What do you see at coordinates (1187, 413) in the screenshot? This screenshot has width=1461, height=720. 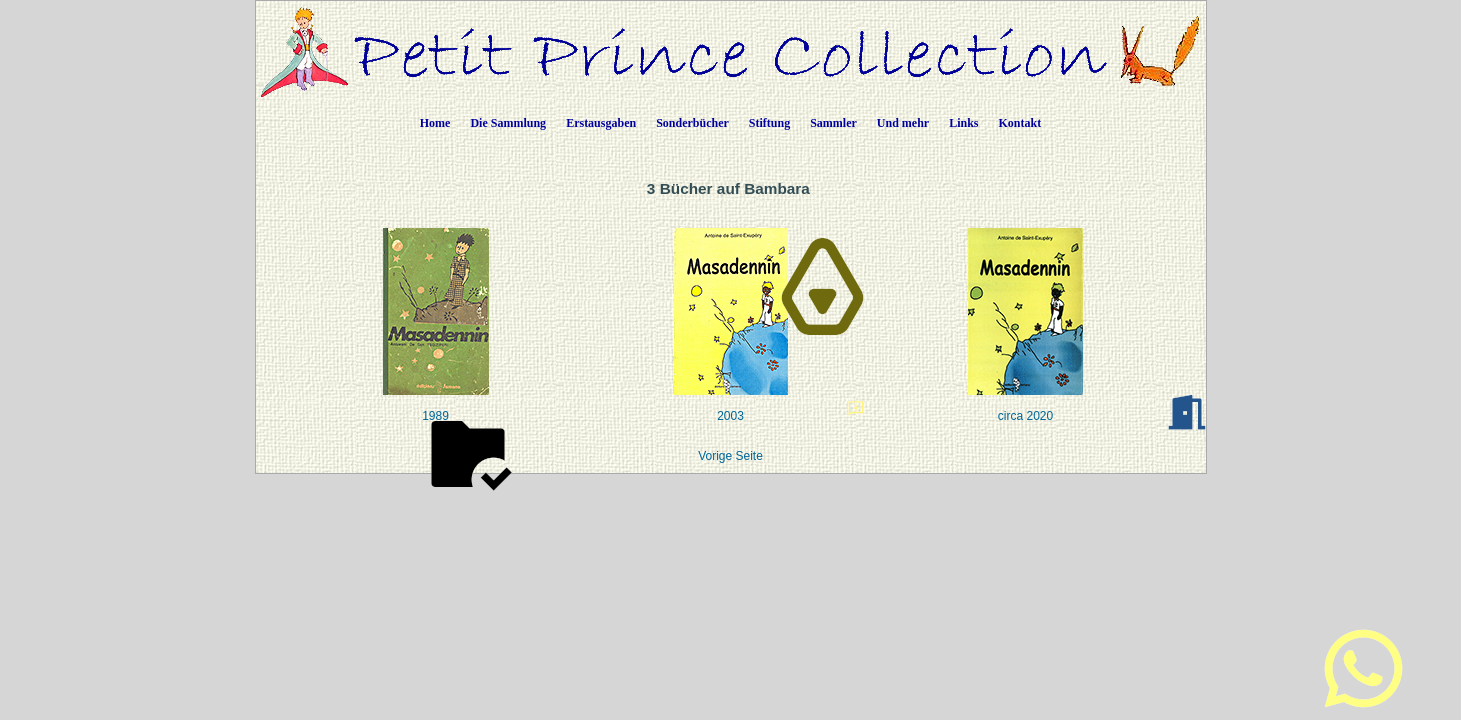 I see `log out or exit the application` at bounding box center [1187, 413].